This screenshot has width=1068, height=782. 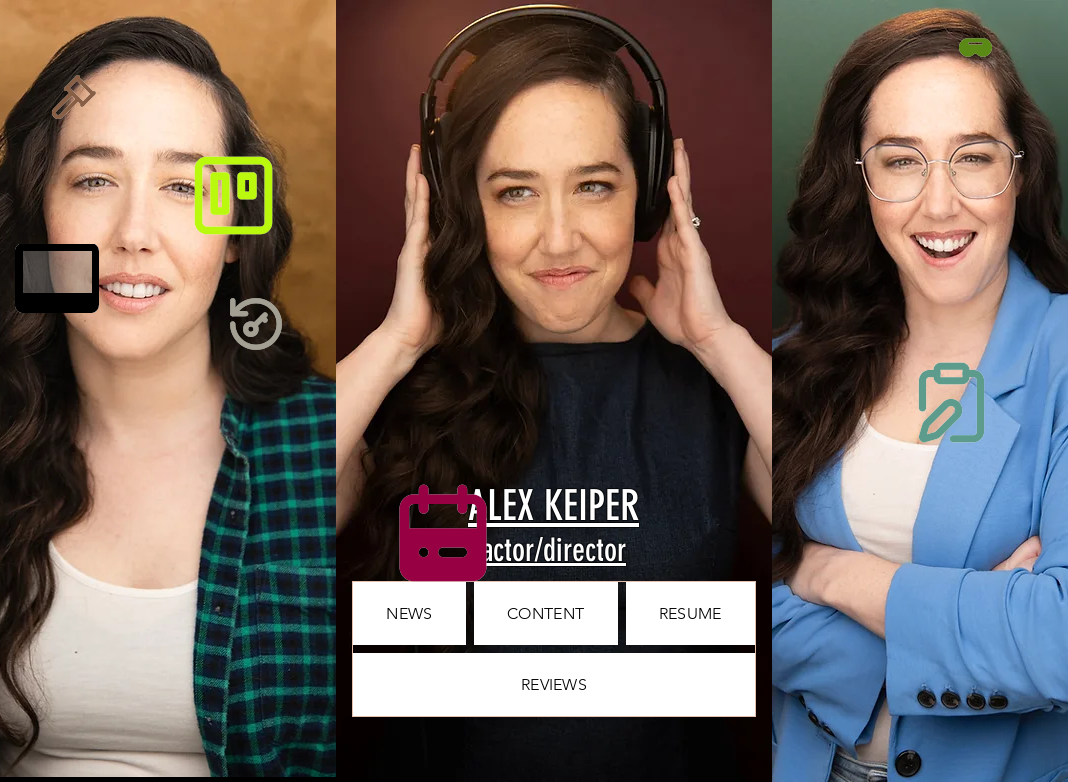 What do you see at coordinates (233, 195) in the screenshot?
I see `open trello app` at bounding box center [233, 195].